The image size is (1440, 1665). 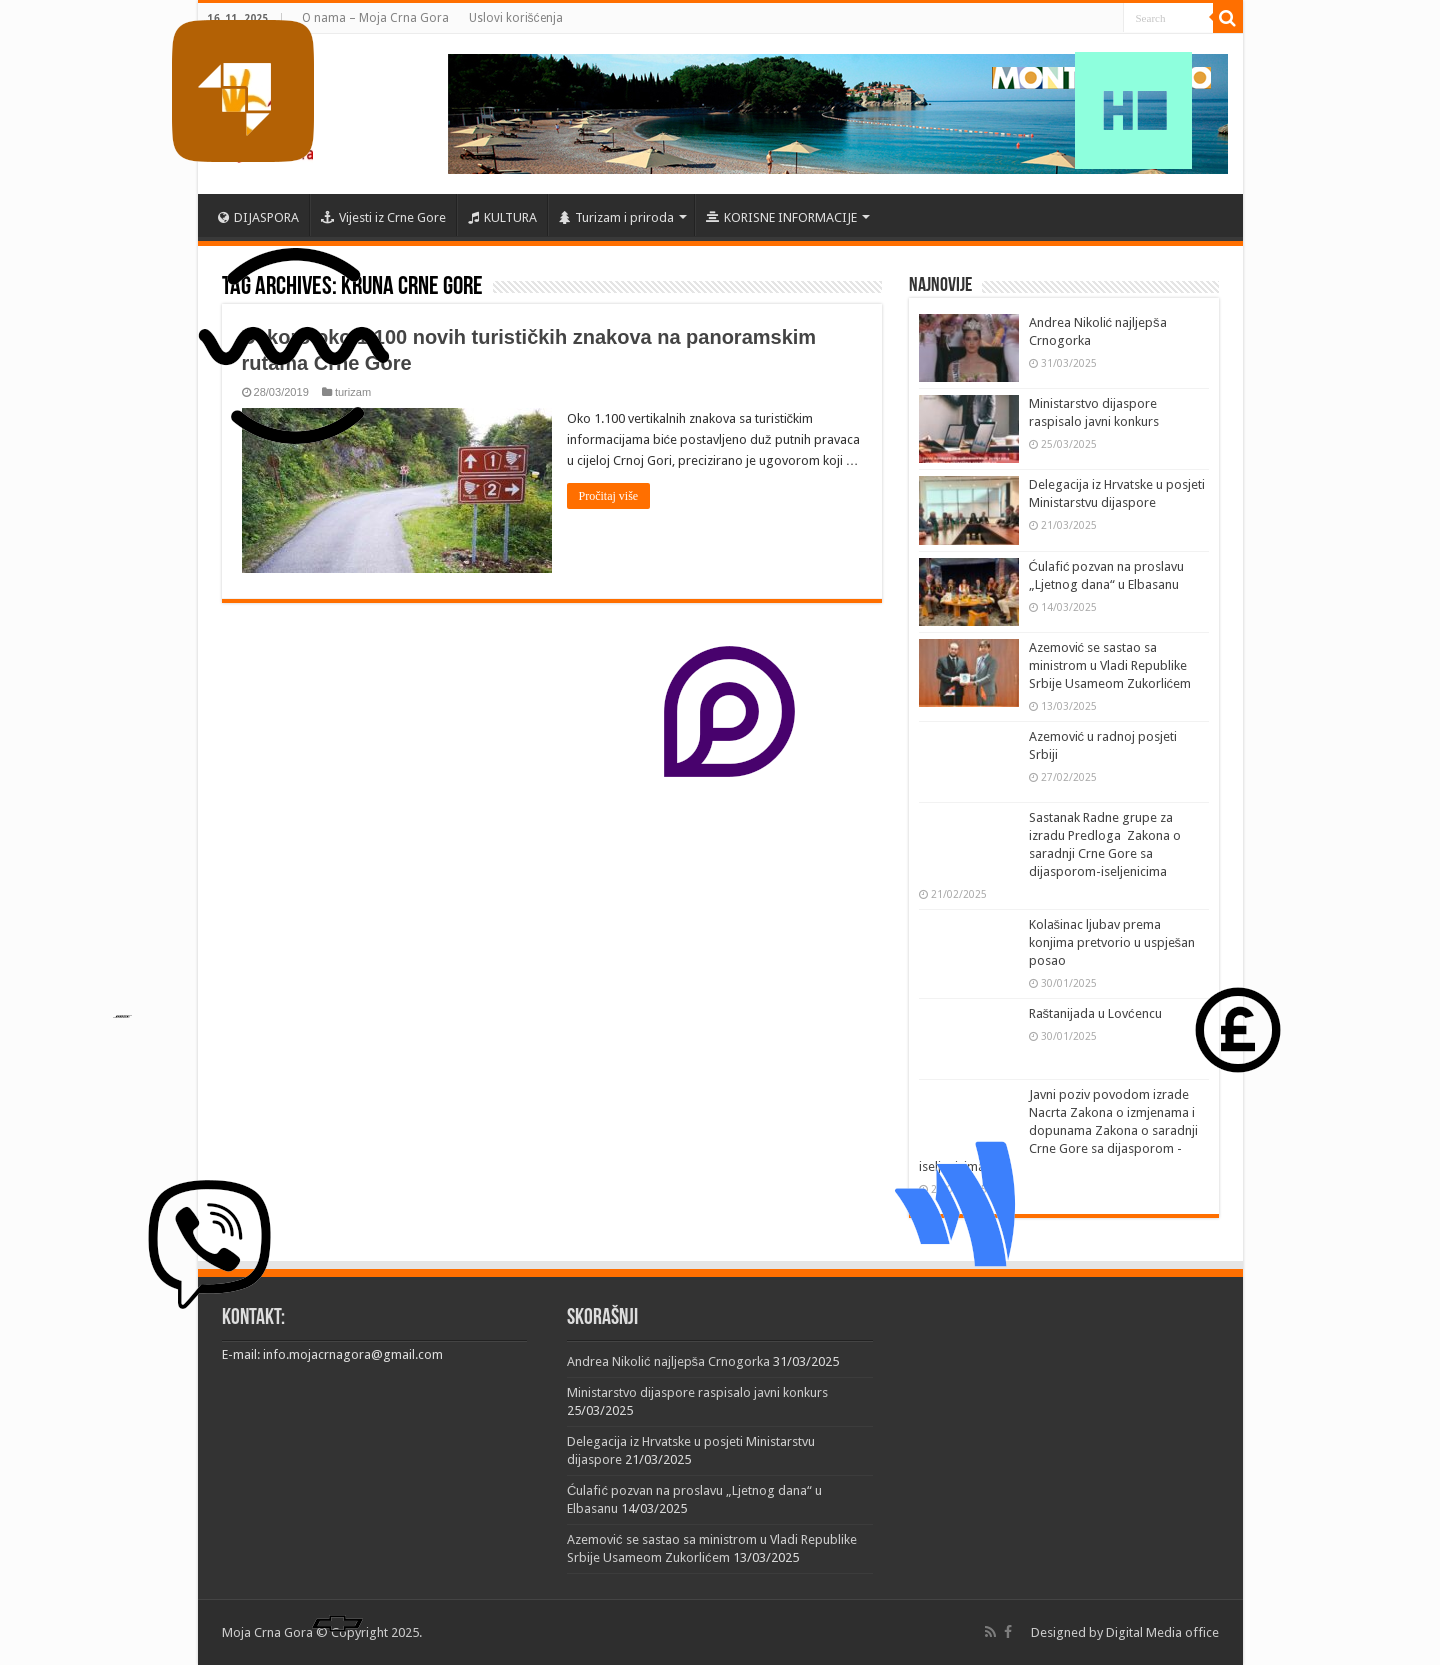 What do you see at coordinates (122, 1016) in the screenshot?
I see `visit the Bose website or store` at bounding box center [122, 1016].